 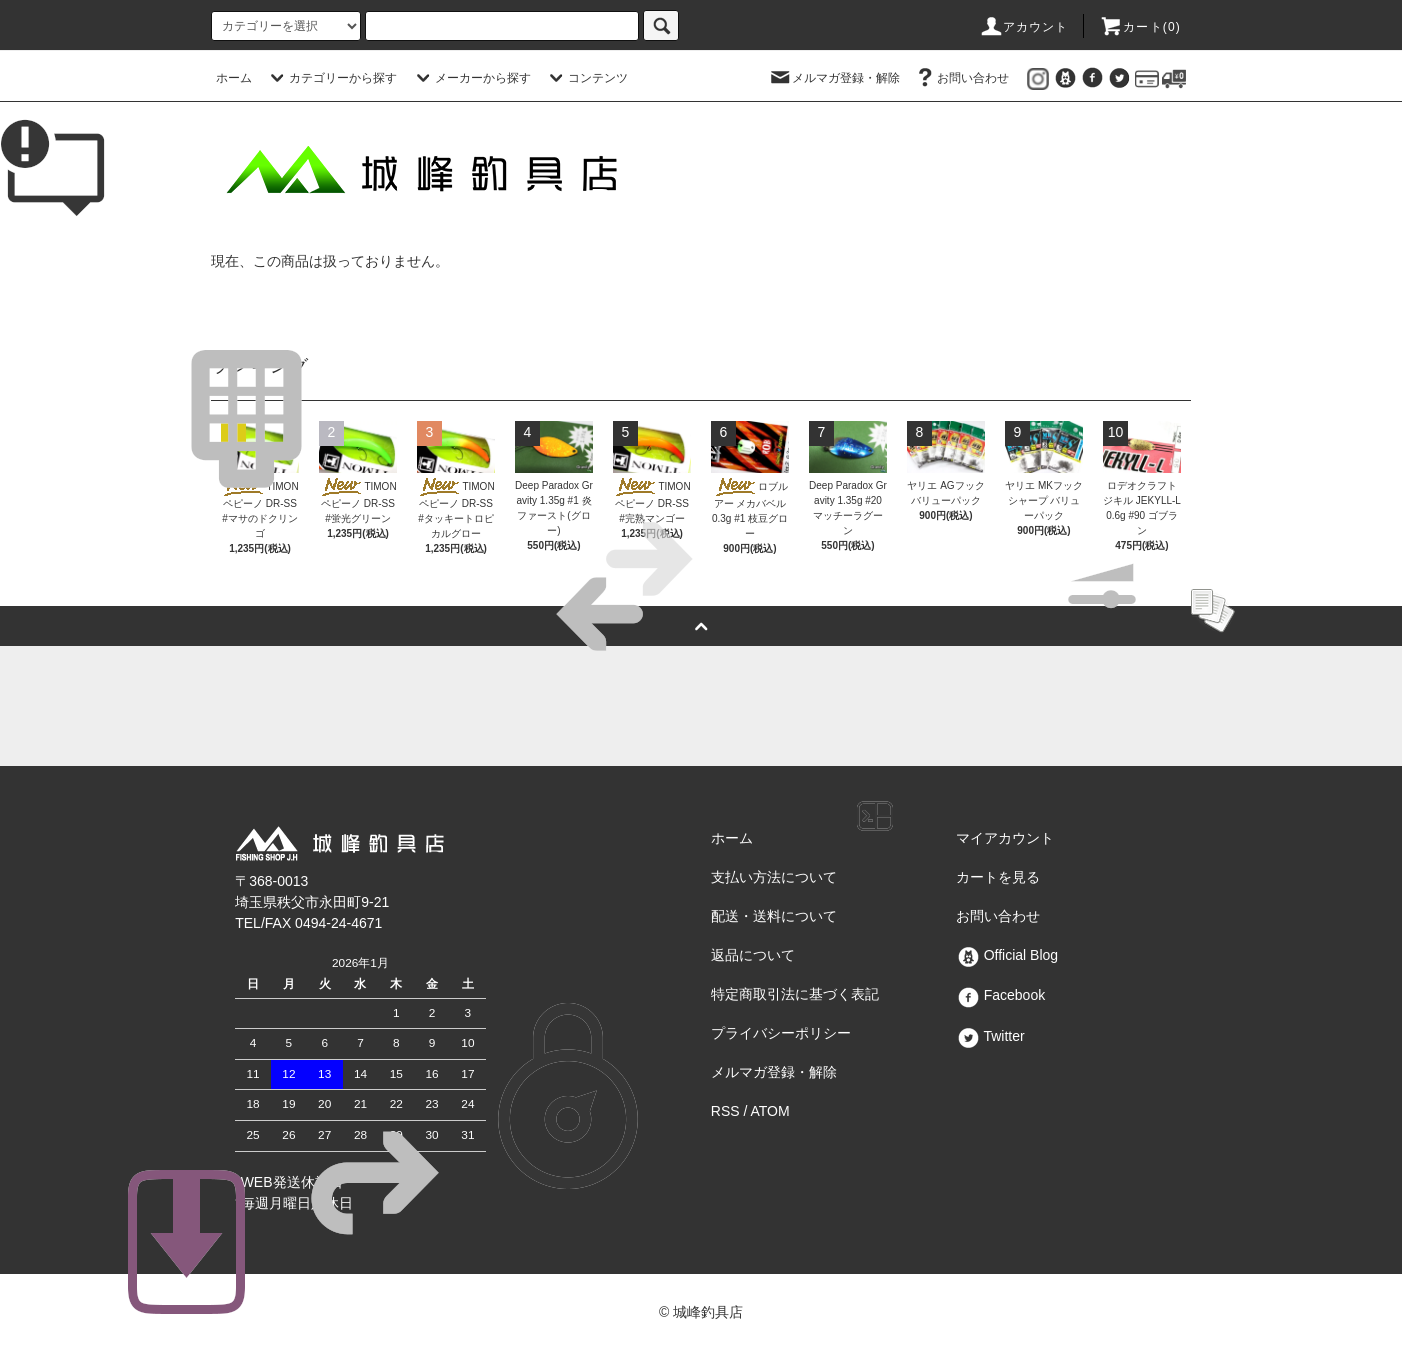 What do you see at coordinates (568, 1096) in the screenshot?
I see `open two-factor authentication app` at bounding box center [568, 1096].